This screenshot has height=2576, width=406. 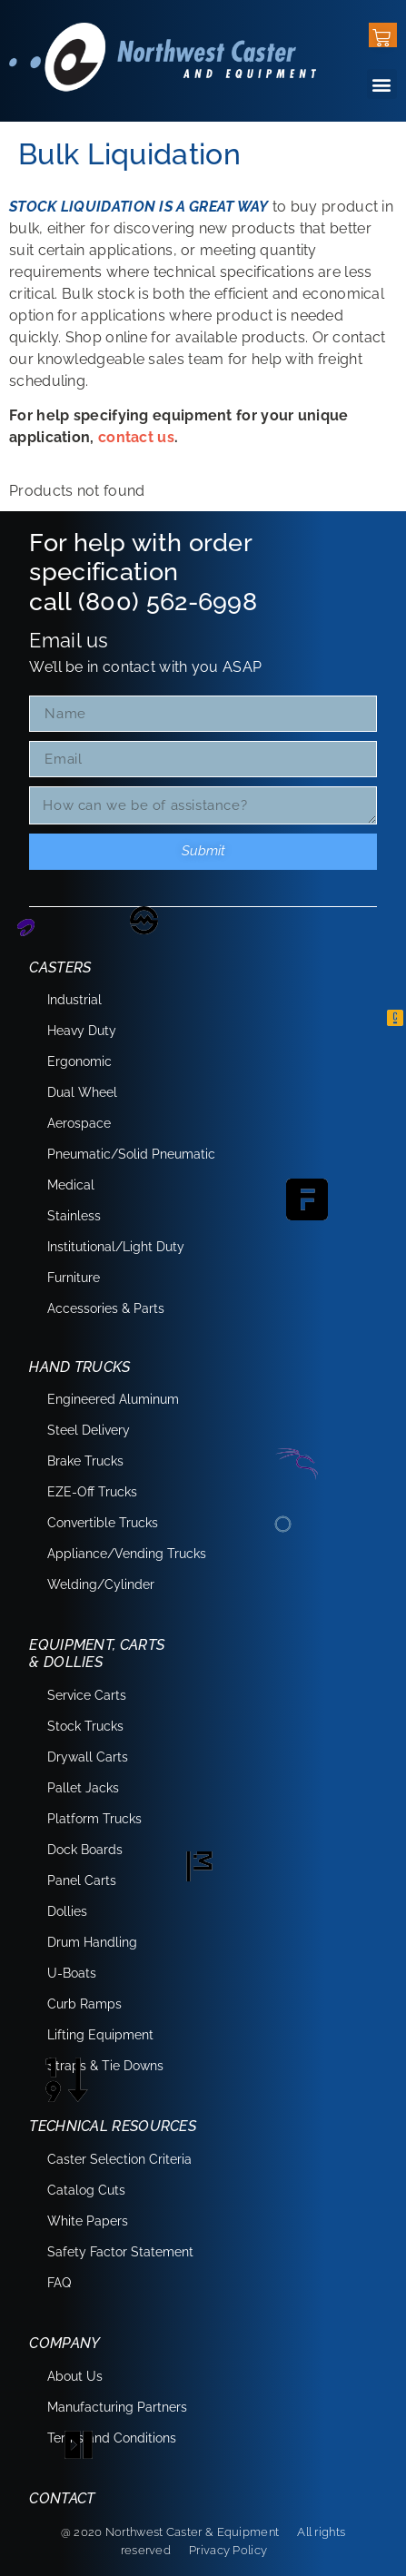 I want to click on camunda platform logo, so click(x=395, y=1018).